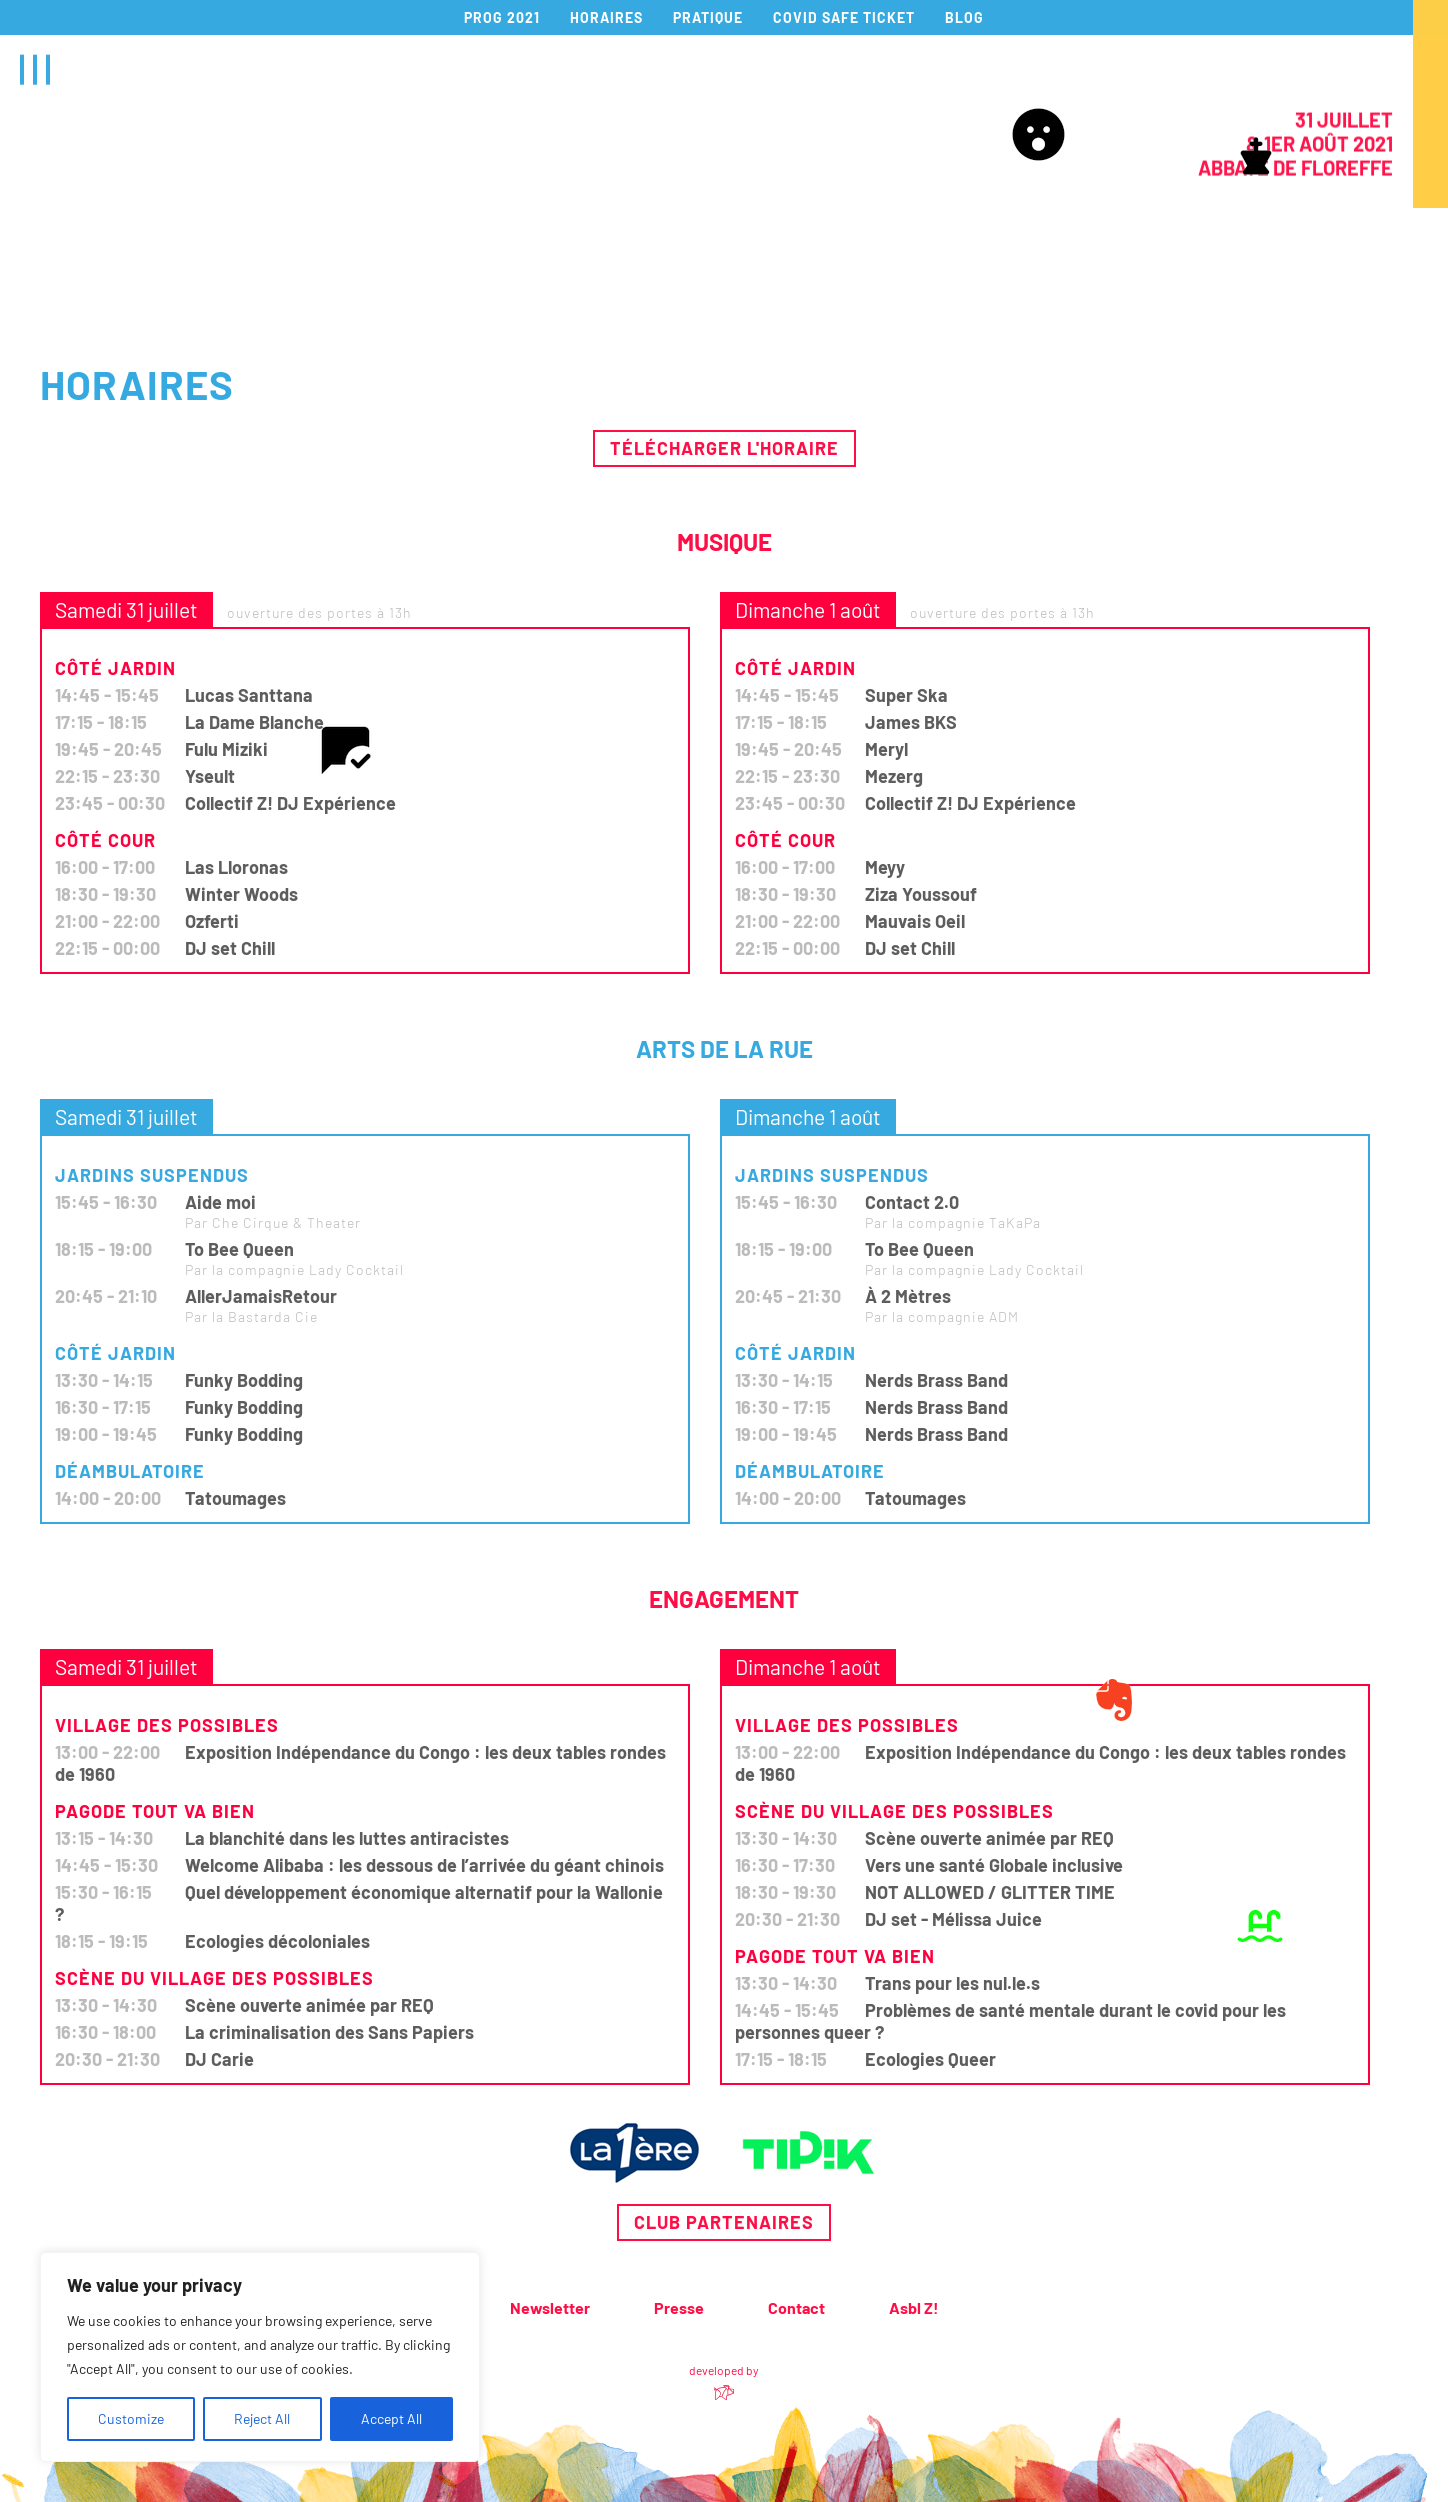 This screenshot has height=2502, width=1448. I want to click on indicates a surprise or unexpected event notification, so click(1038, 134).